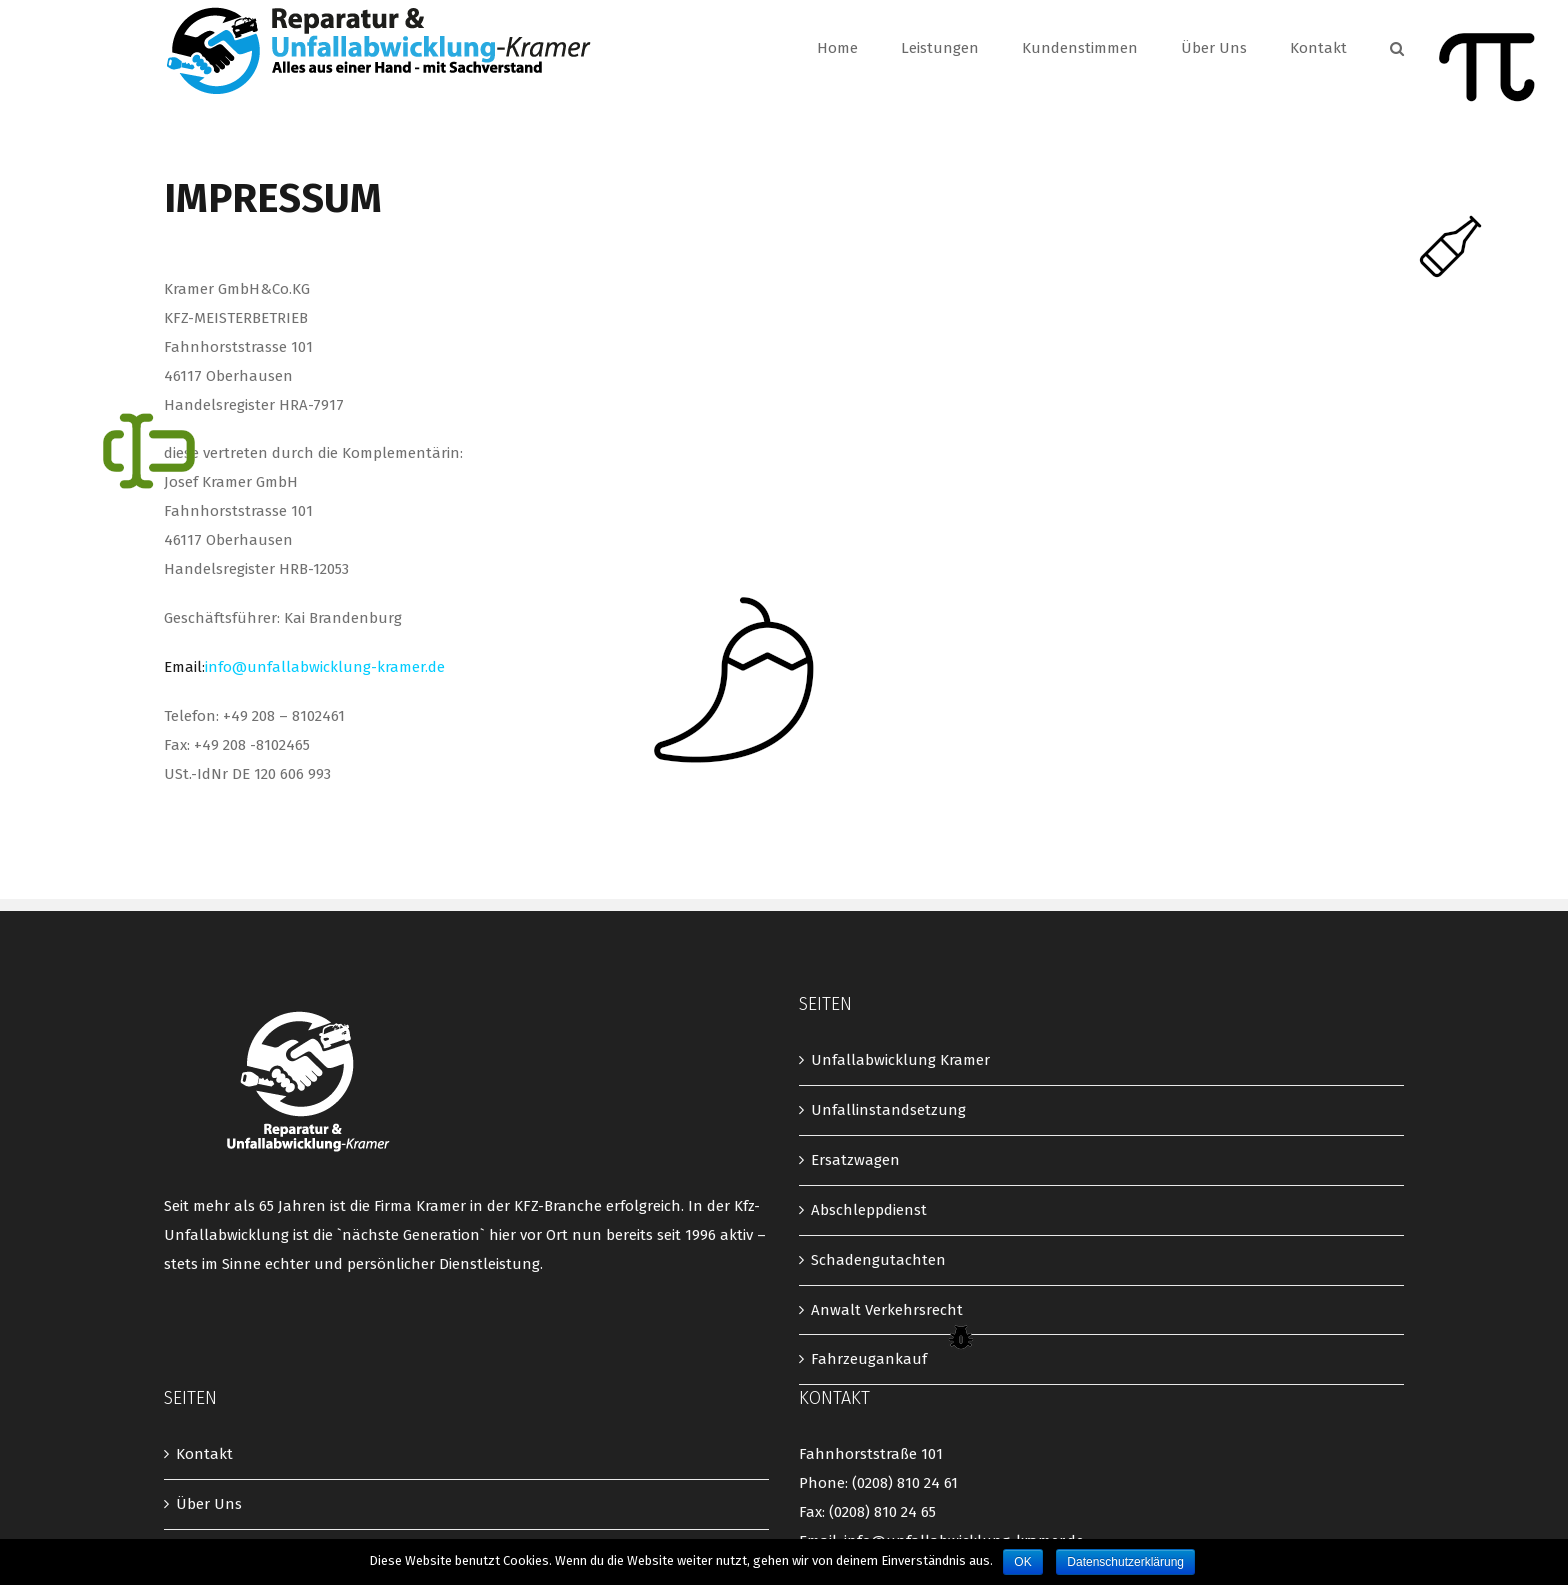 The height and width of the screenshot is (1585, 1568). What do you see at coordinates (961, 1337) in the screenshot?
I see `find pest control services nearby` at bounding box center [961, 1337].